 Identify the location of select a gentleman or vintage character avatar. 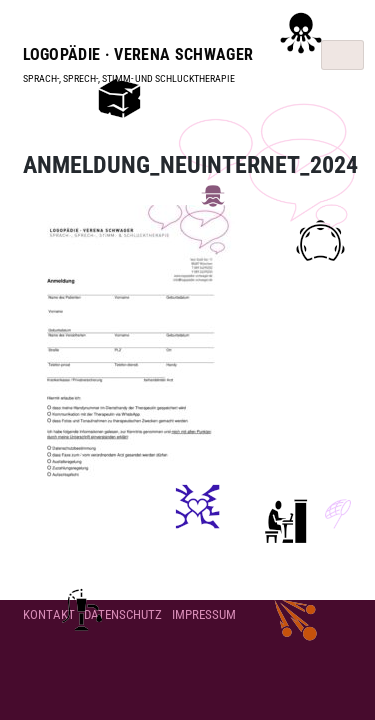
(213, 196).